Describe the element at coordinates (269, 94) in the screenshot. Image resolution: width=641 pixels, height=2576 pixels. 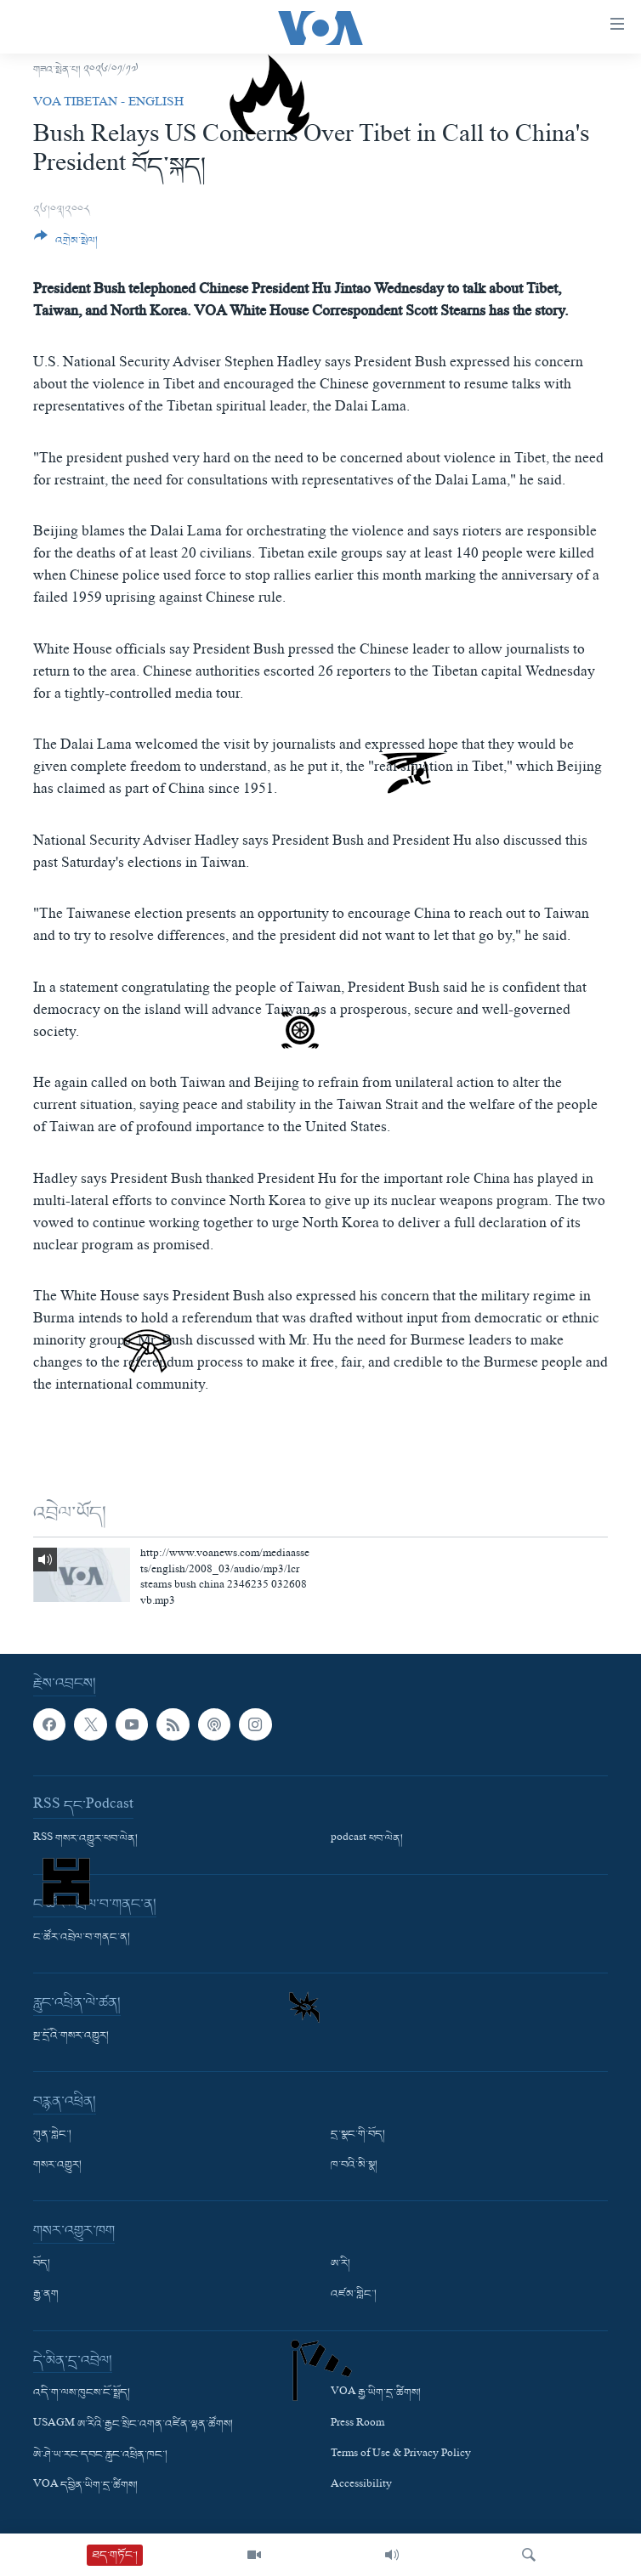
I see `indicates trending or popular content` at that location.